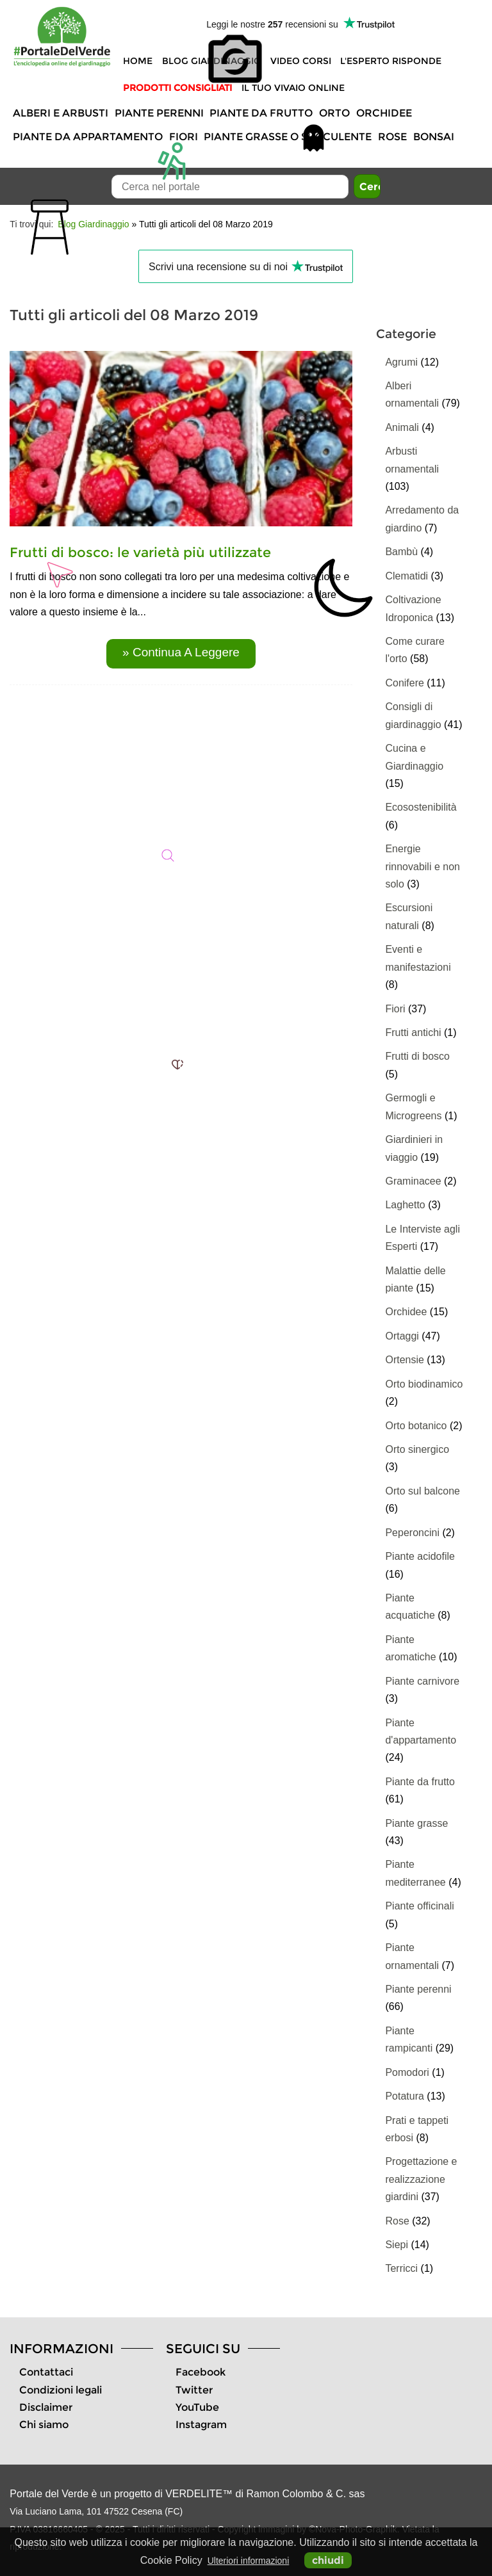  I want to click on access party mode camera effects, so click(235, 61).